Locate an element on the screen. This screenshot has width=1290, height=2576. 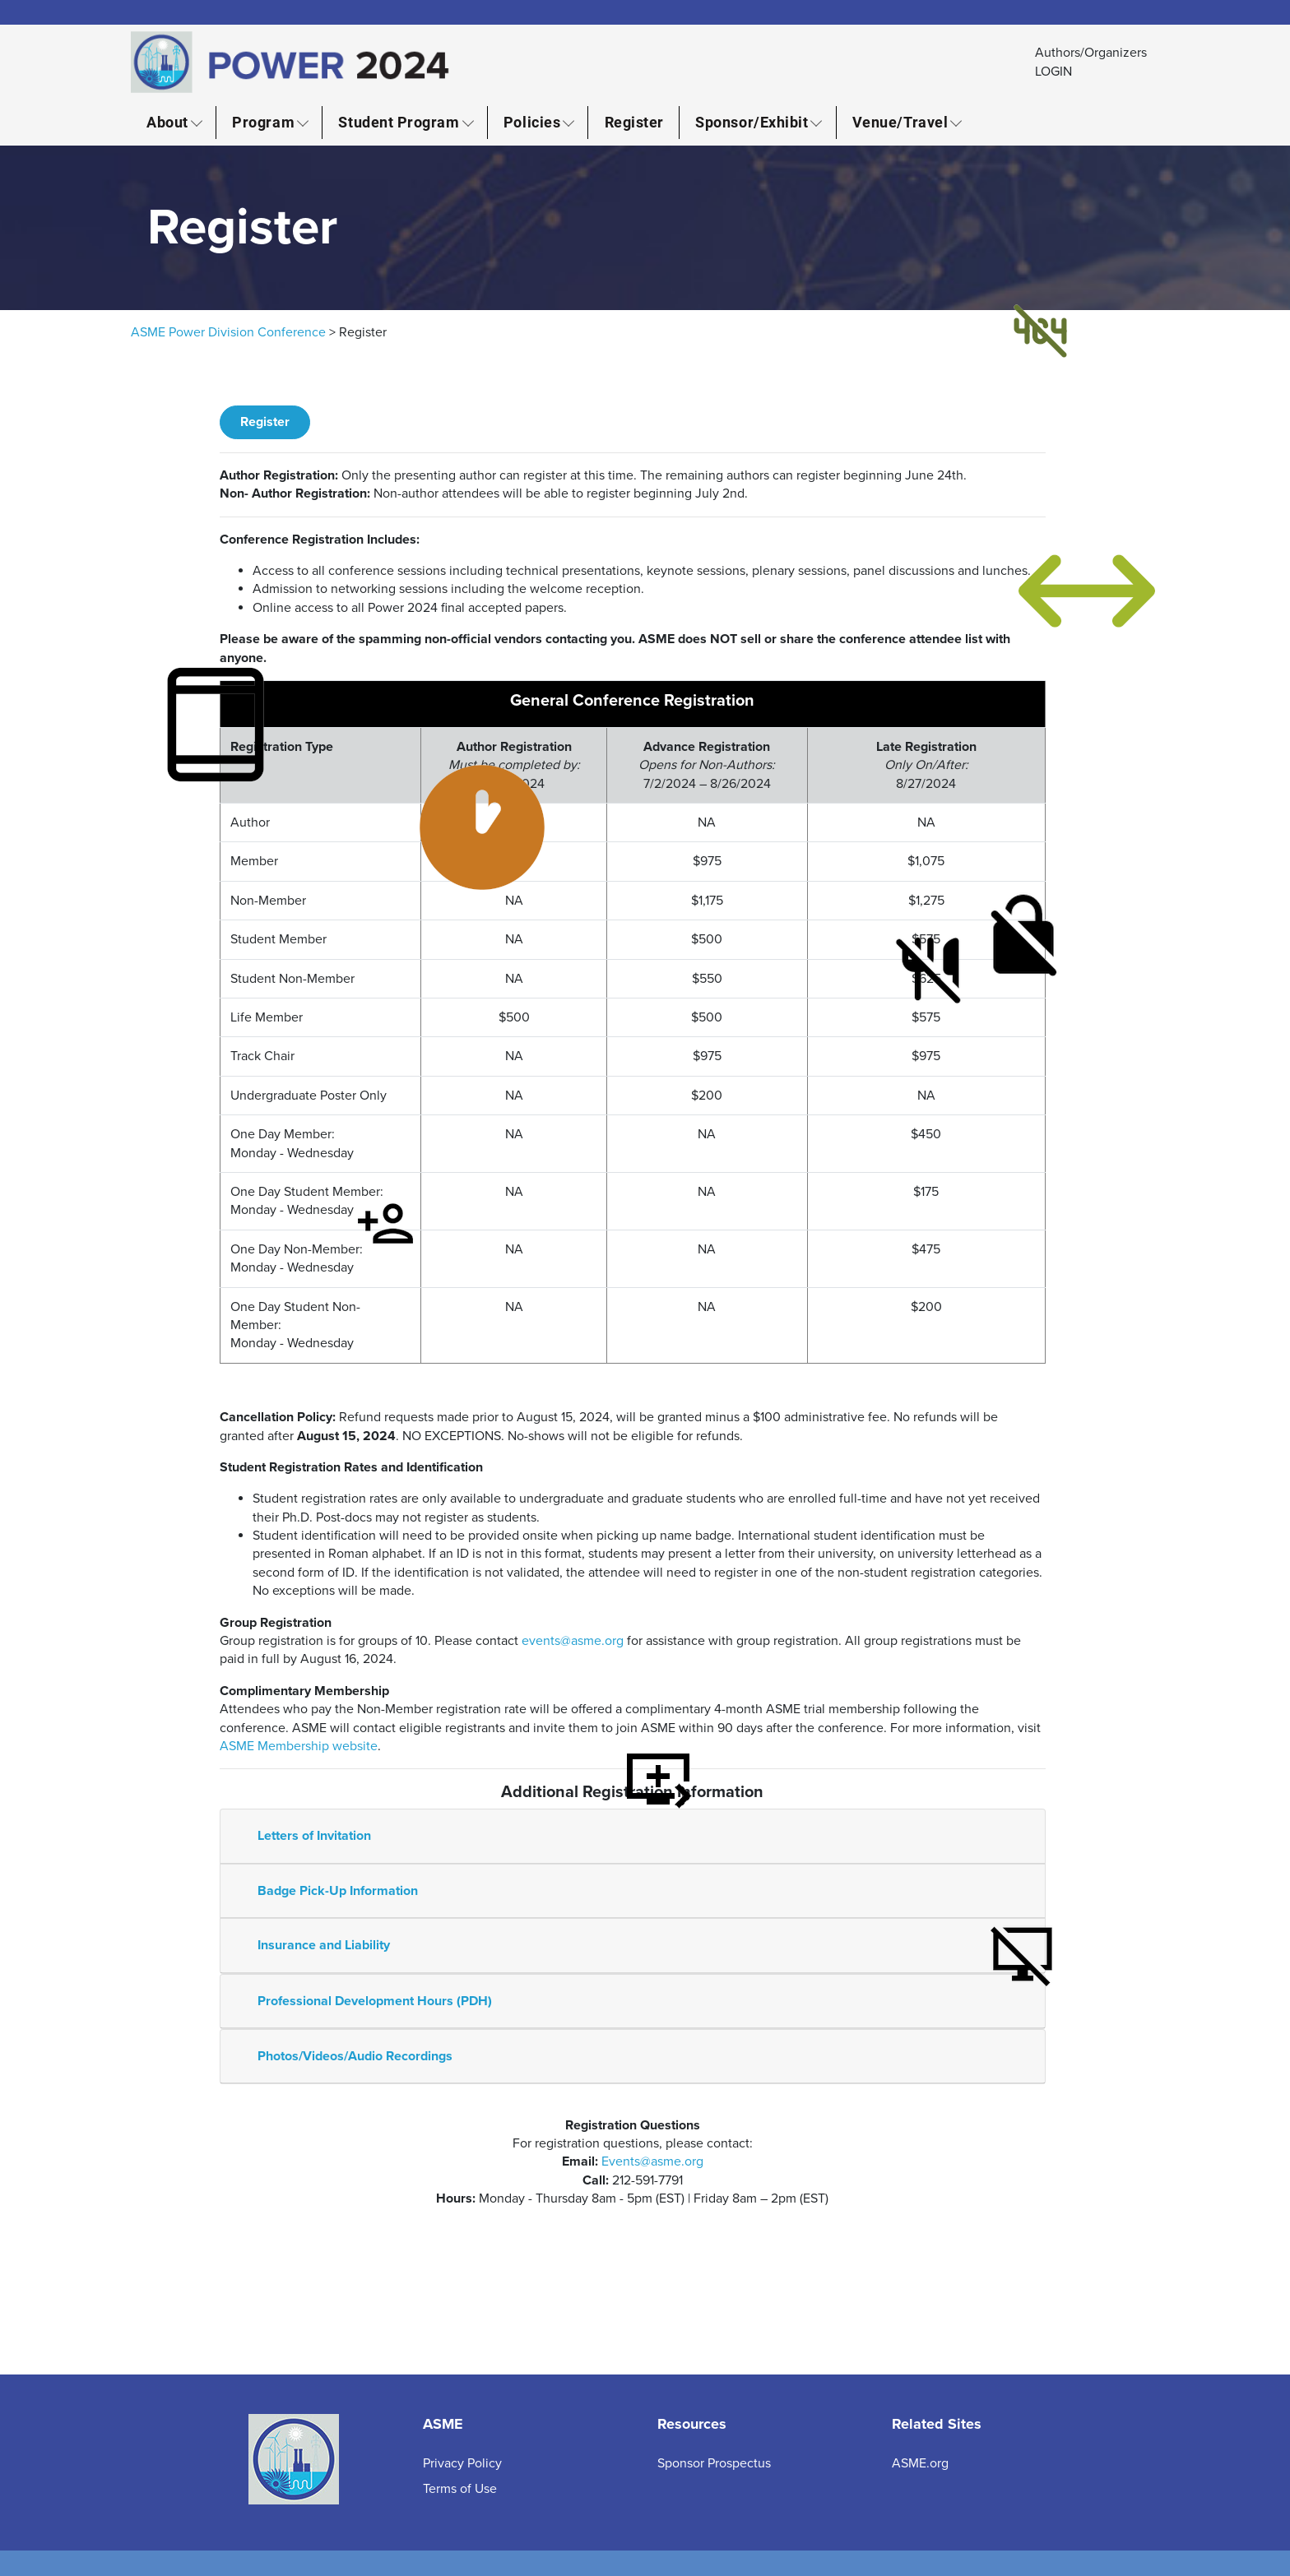
indicates the current time is 1 o'clock is located at coordinates (482, 827).